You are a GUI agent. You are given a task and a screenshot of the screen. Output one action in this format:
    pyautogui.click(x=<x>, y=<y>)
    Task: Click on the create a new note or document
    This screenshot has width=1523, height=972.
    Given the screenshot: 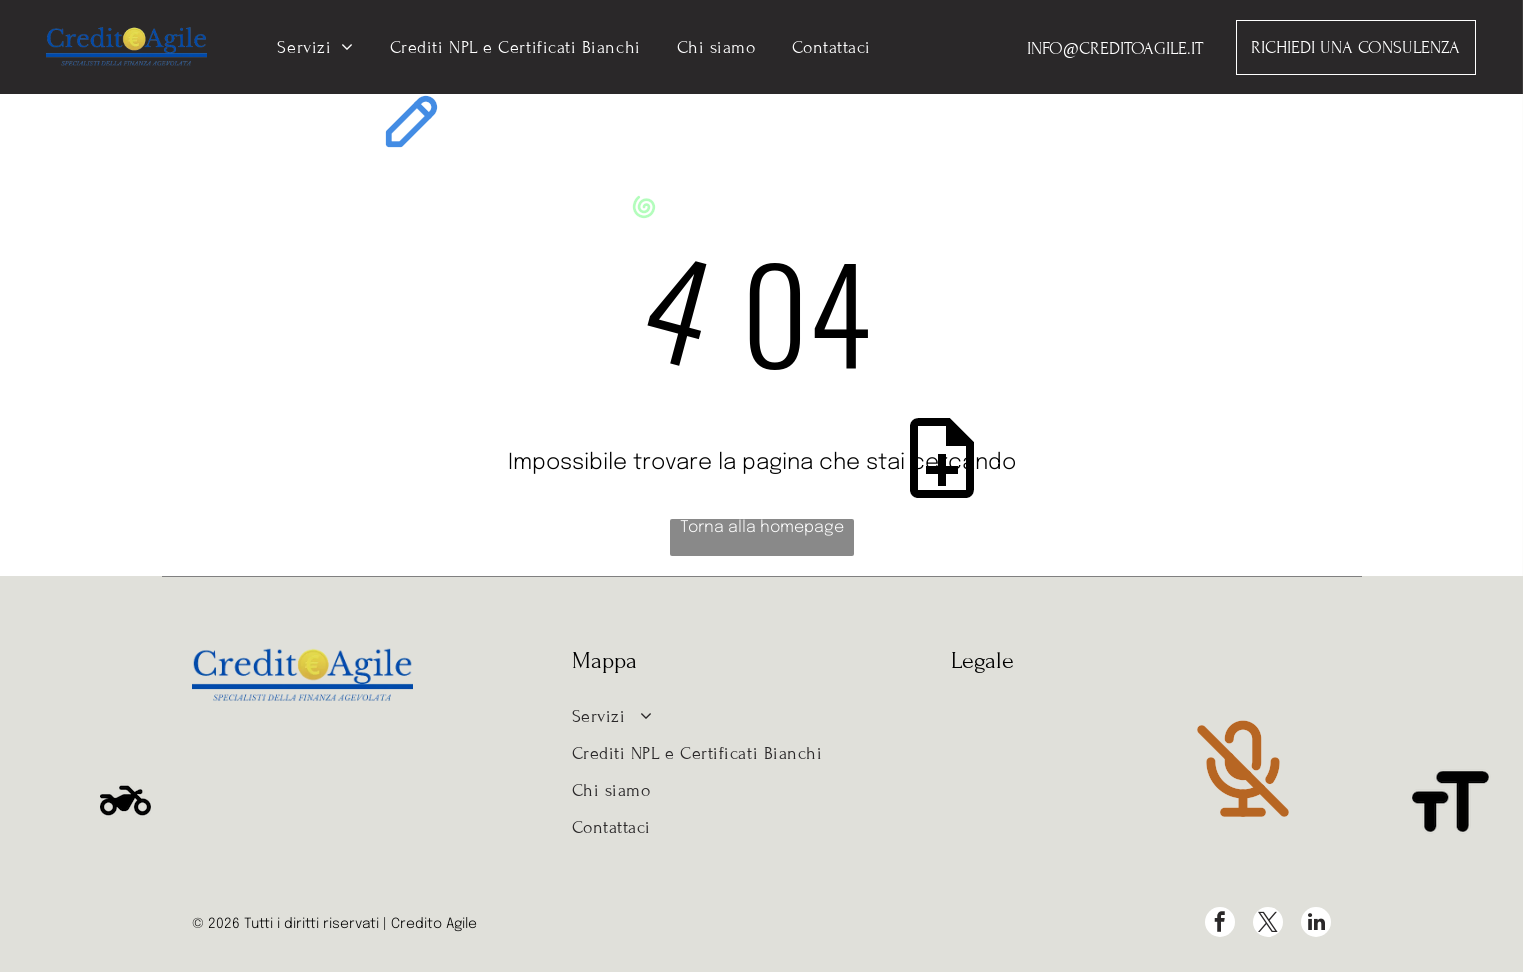 What is the action you would take?
    pyautogui.click(x=942, y=458)
    